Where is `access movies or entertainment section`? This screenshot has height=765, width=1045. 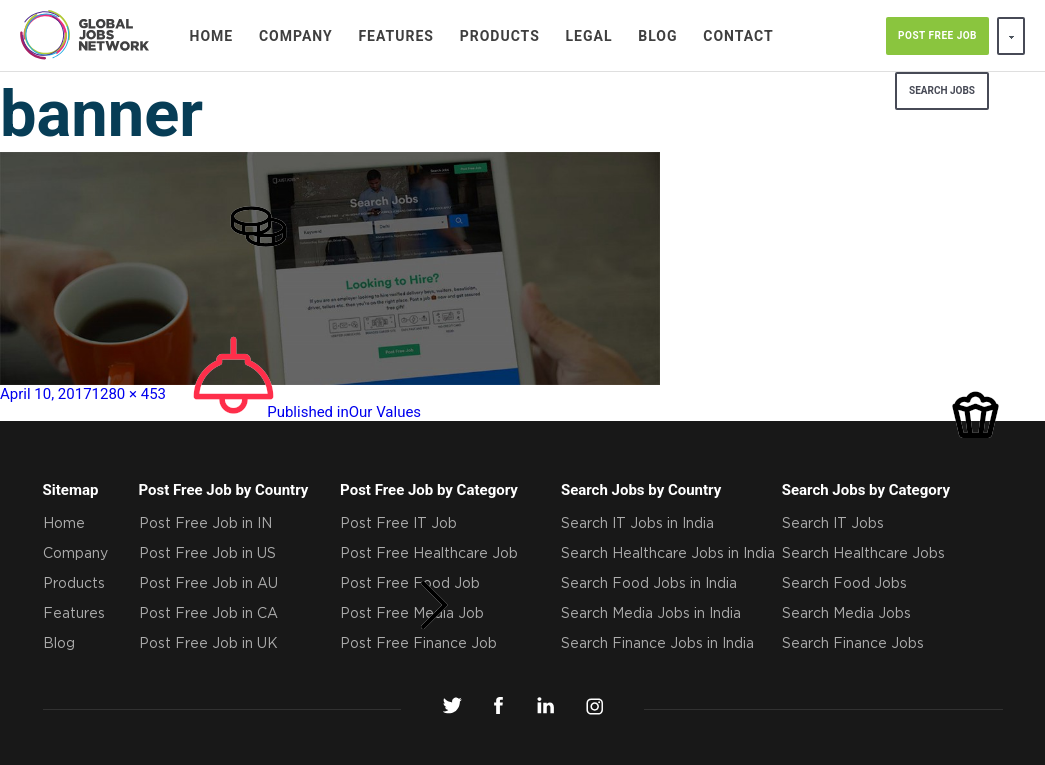 access movies or entertainment section is located at coordinates (975, 416).